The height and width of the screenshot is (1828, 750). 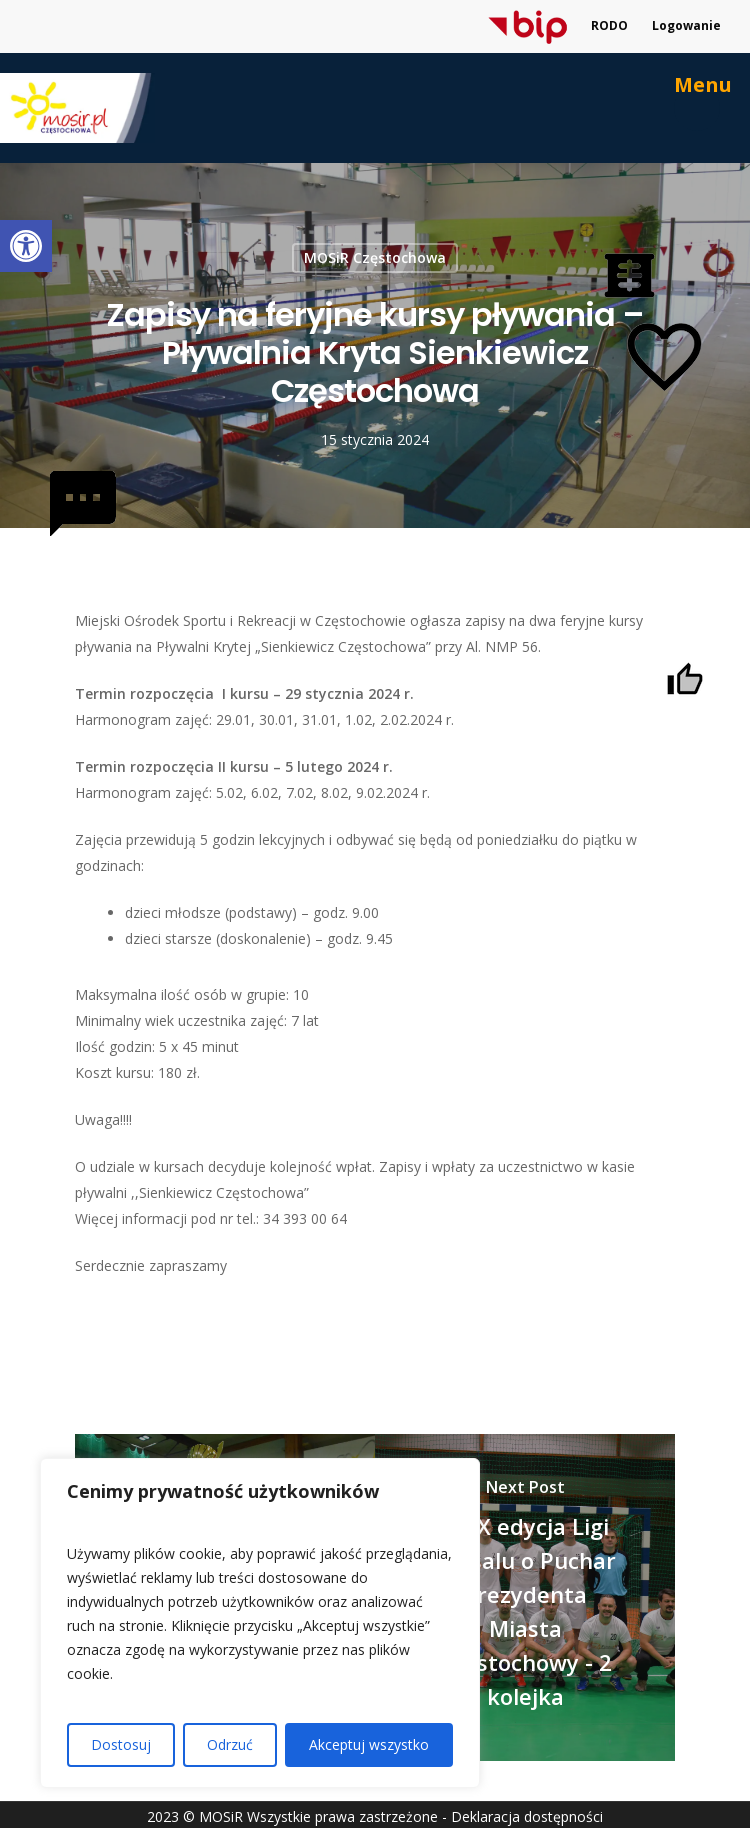 I want to click on view x-ray or medical imaging results, so click(x=629, y=275).